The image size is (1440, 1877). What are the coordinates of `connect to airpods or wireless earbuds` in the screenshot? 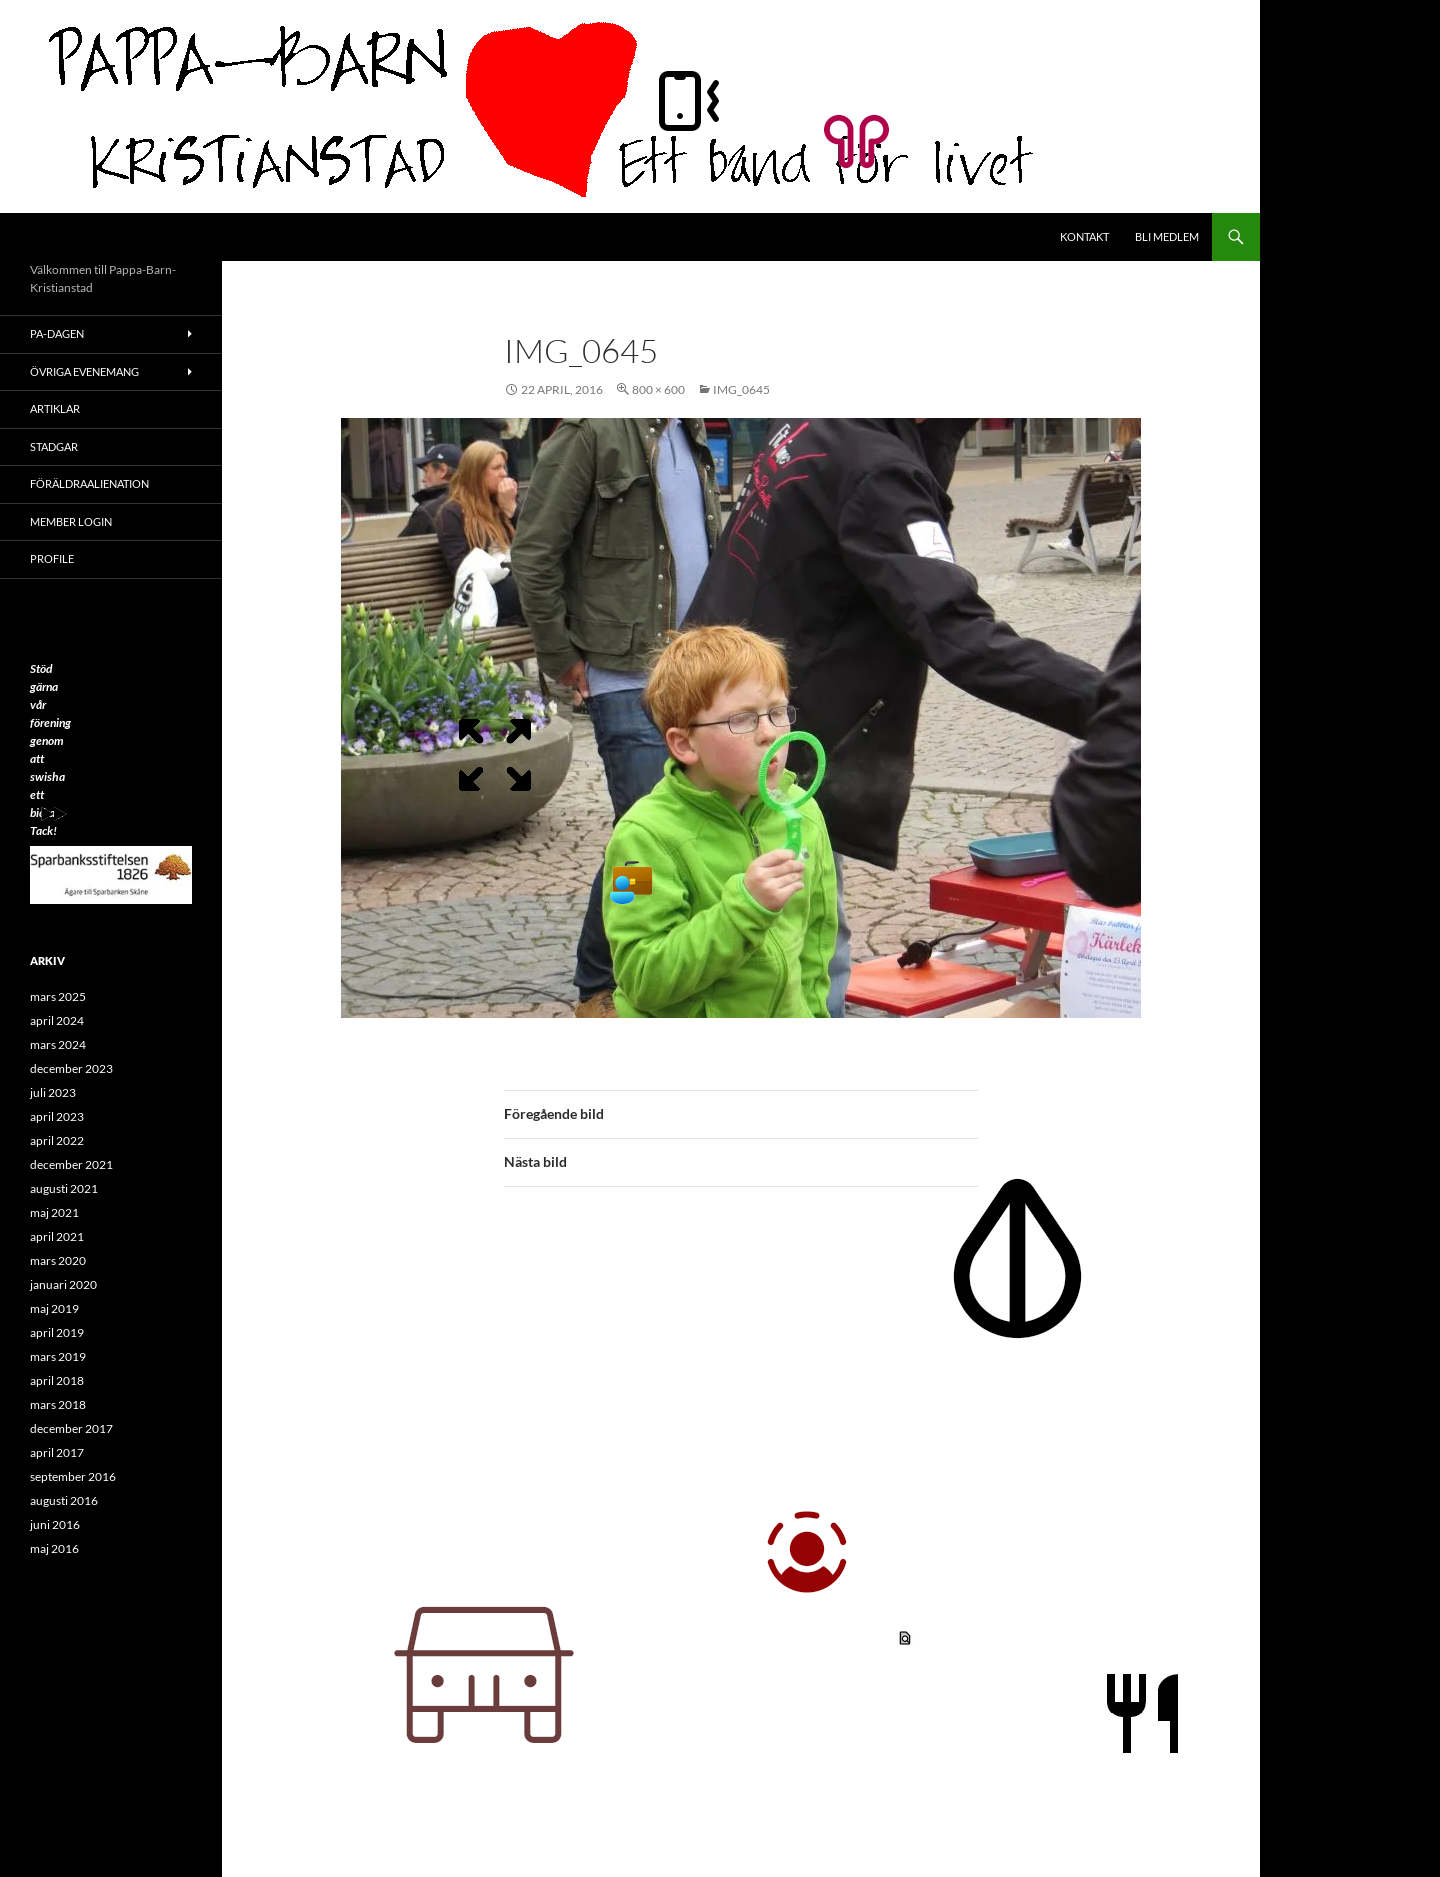 It's located at (856, 141).